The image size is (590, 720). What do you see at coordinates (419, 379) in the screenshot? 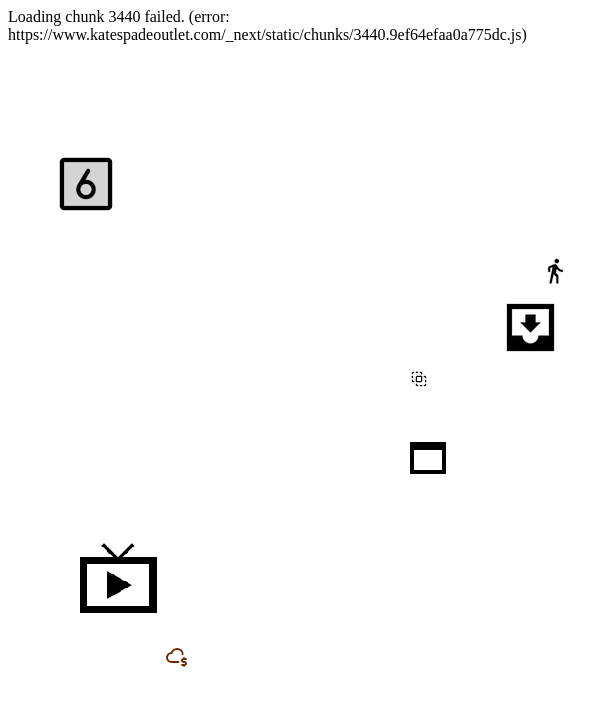
I see `intersect or merge selected objects` at bounding box center [419, 379].